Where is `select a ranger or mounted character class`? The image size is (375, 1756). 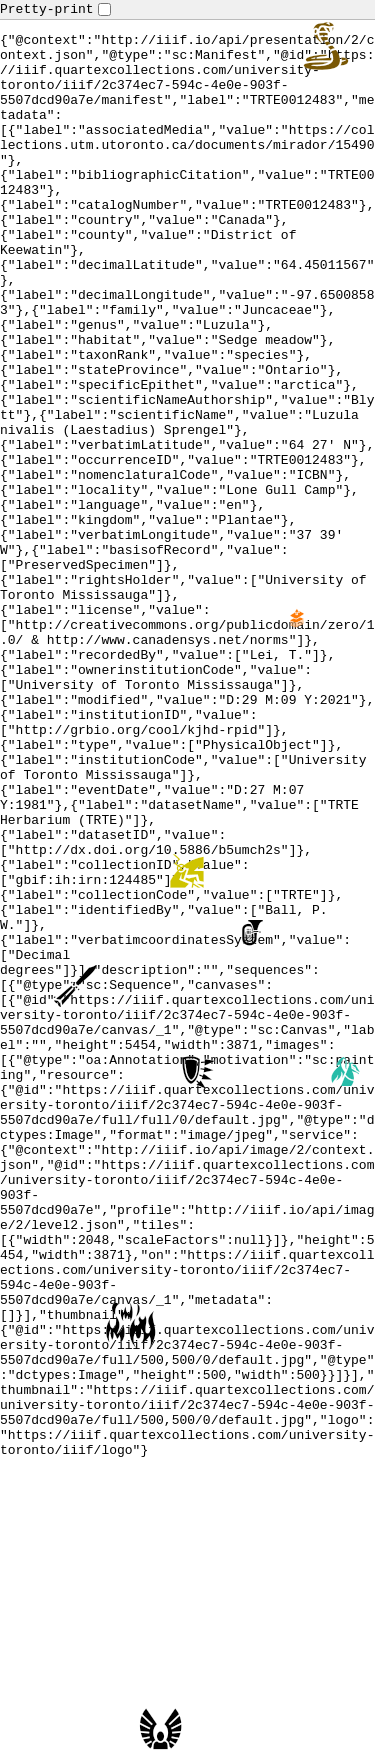 select a ranger or mounted character class is located at coordinates (345, 1071).